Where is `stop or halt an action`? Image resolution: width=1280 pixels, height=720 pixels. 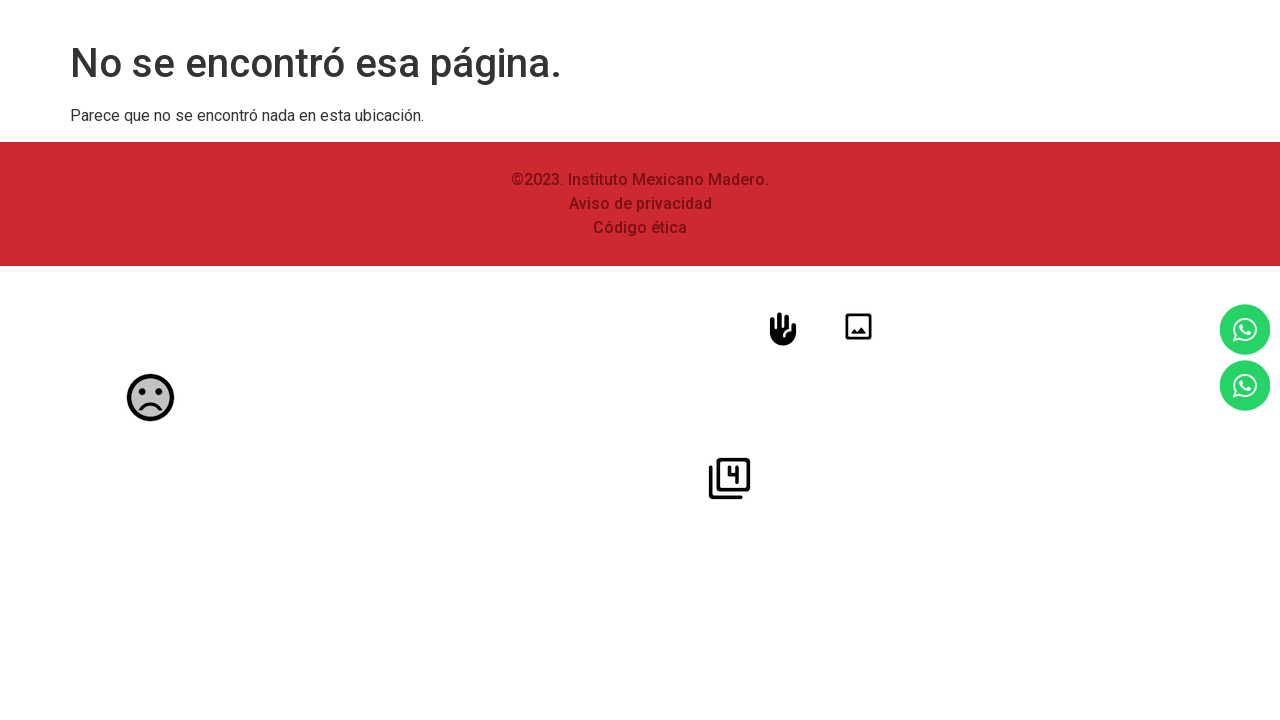
stop or halt an action is located at coordinates (783, 329).